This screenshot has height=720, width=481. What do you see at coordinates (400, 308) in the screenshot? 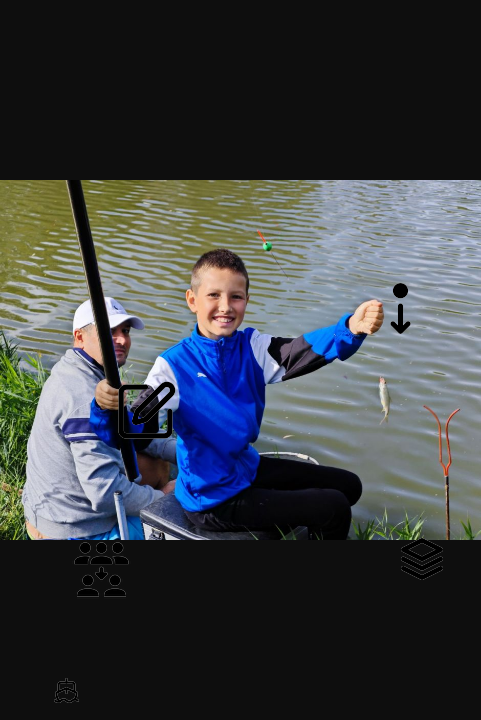
I see `move item down in a list` at bounding box center [400, 308].